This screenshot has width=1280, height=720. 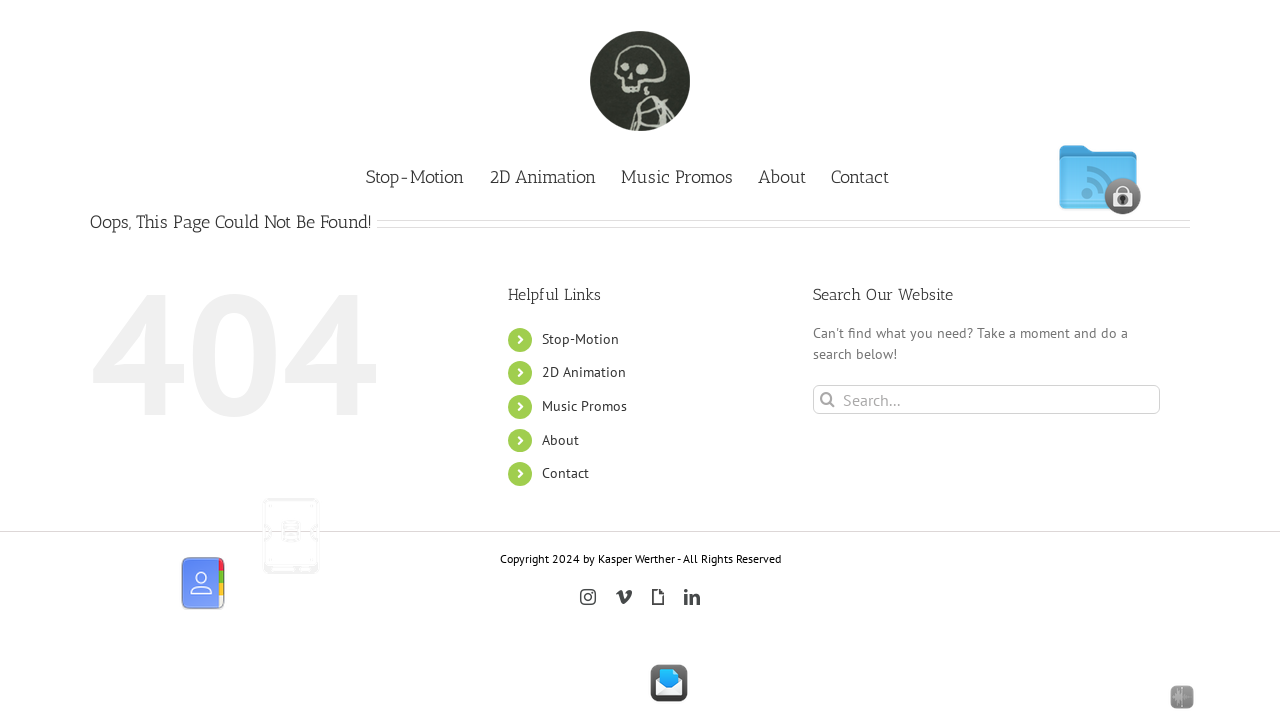 I want to click on open securefx secure file transfer application, so click(x=1098, y=177).